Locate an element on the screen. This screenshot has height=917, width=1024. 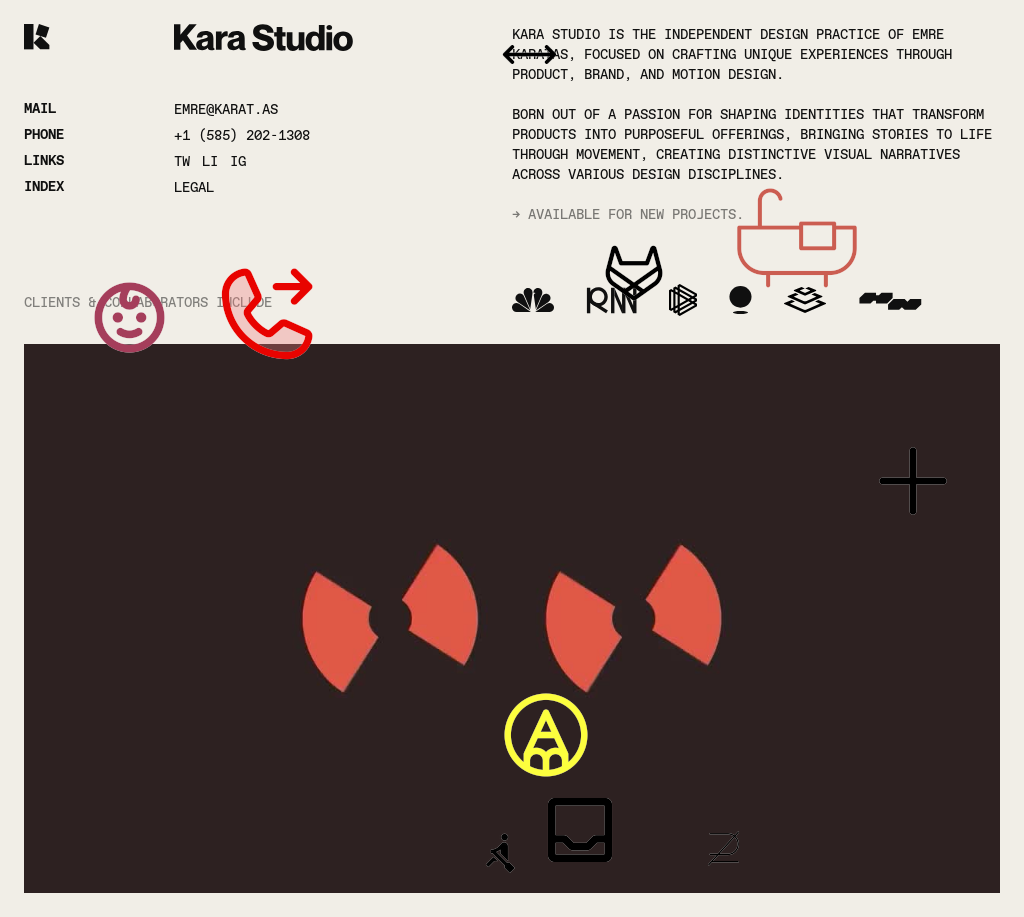
adjust horizontal spacing or width is located at coordinates (529, 54).